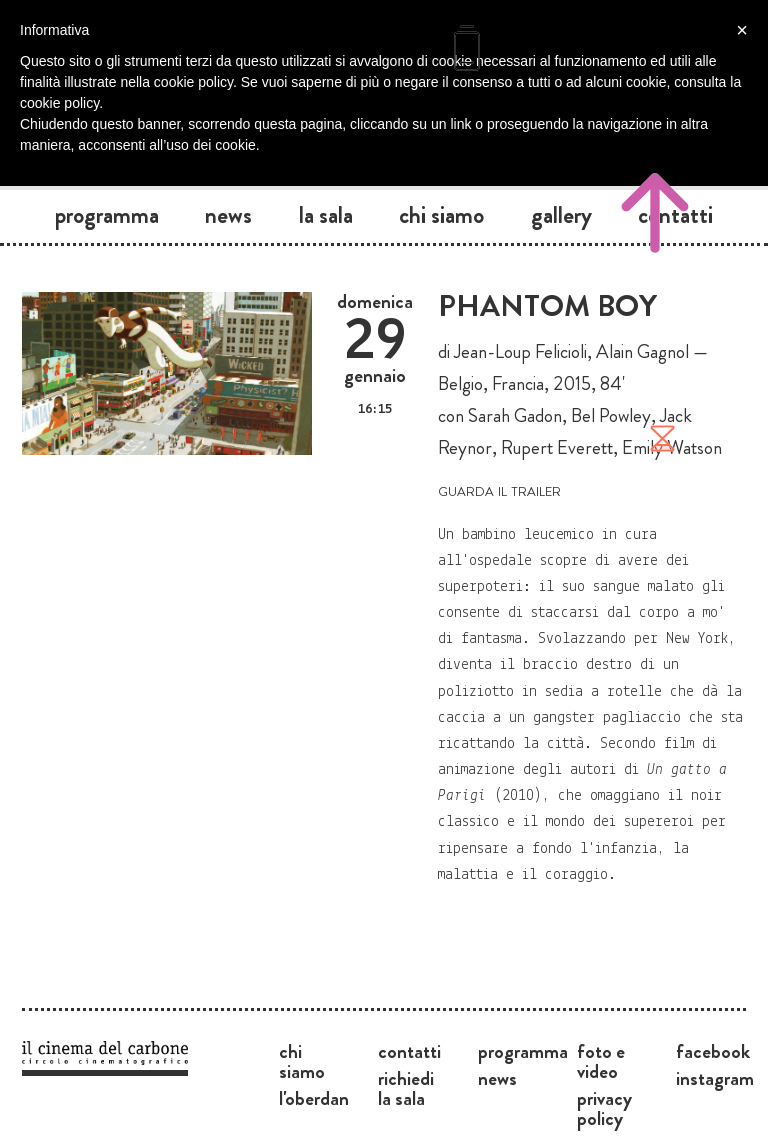 This screenshot has width=768, height=1148. Describe the element at coordinates (467, 49) in the screenshot. I see `indicates low battery status` at that location.